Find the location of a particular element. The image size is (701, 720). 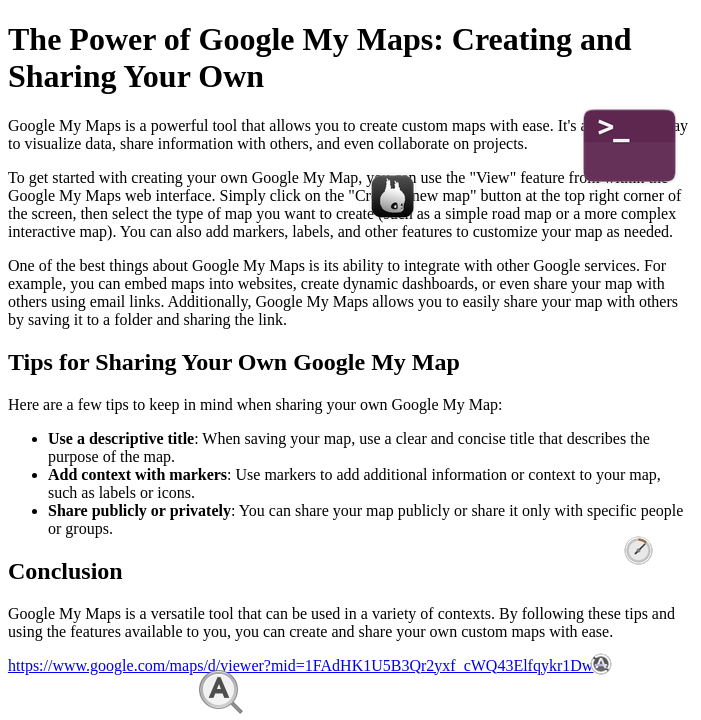

open the software update manager is located at coordinates (601, 664).